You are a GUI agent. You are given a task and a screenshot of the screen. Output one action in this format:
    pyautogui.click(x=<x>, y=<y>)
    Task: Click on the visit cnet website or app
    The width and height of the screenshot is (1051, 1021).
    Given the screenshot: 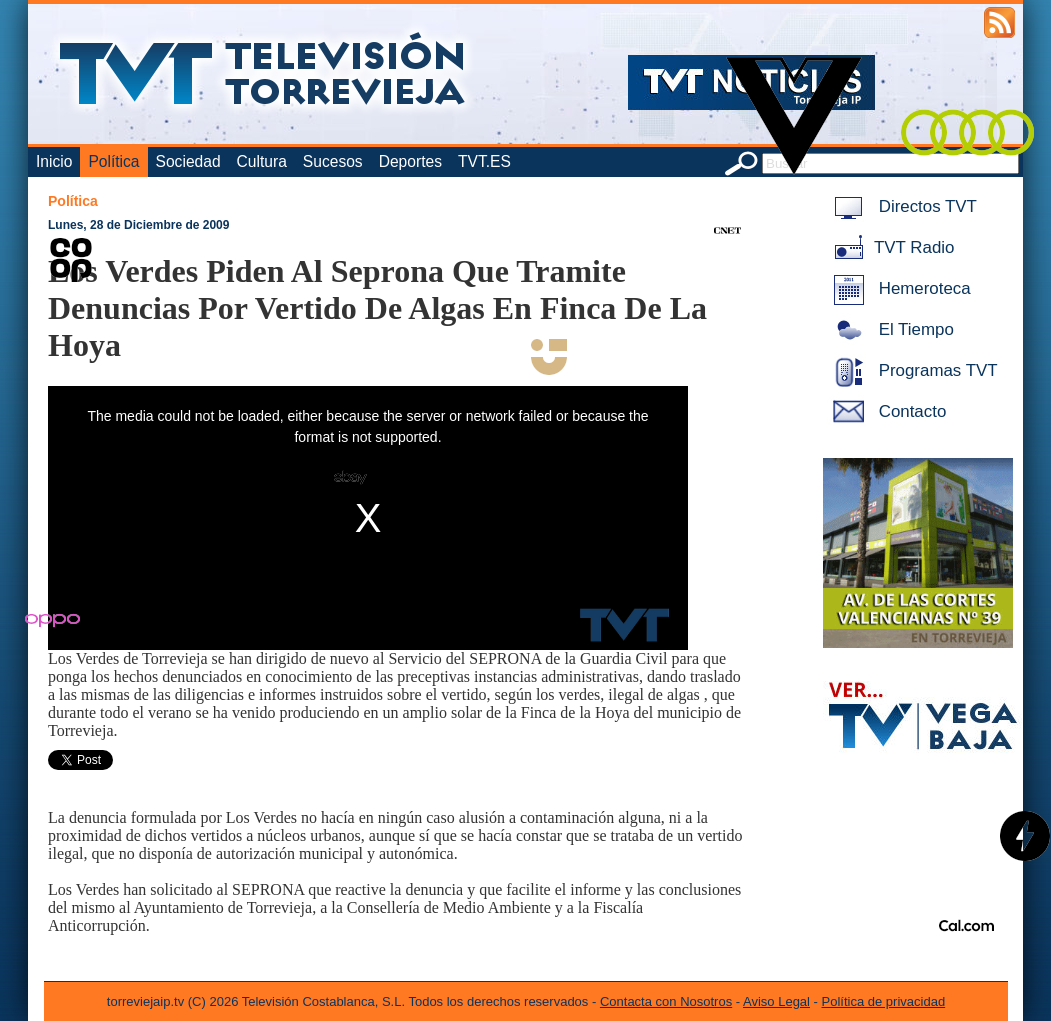 What is the action you would take?
    pyautogui.click(x=727, y=230)
    